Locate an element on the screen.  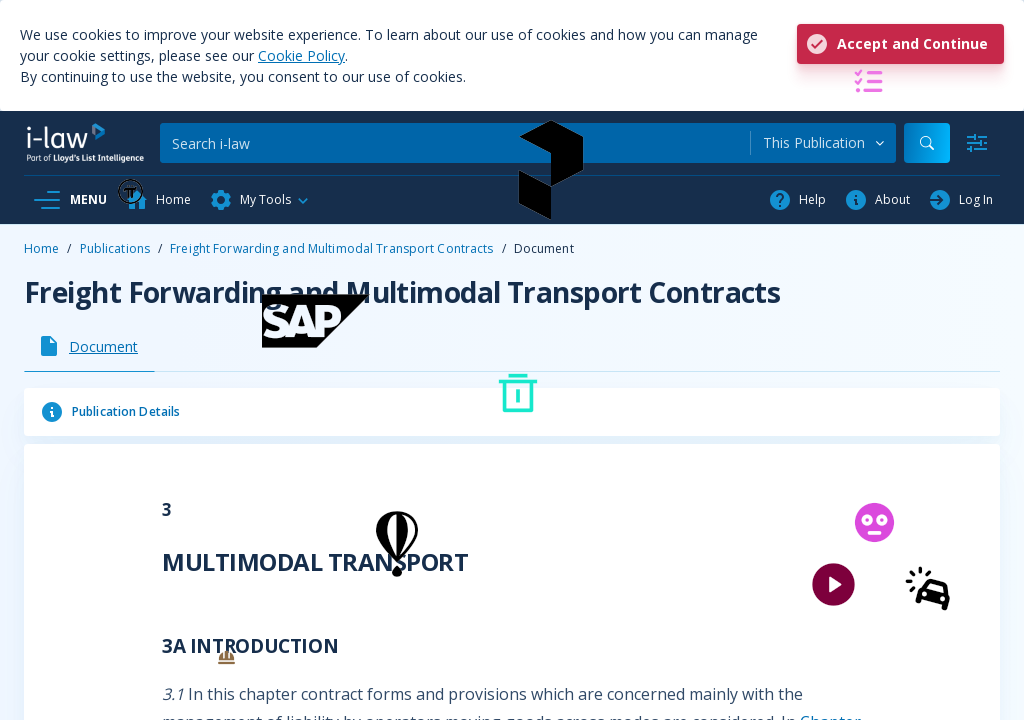
view your task list is located at coordinates (868, 81).